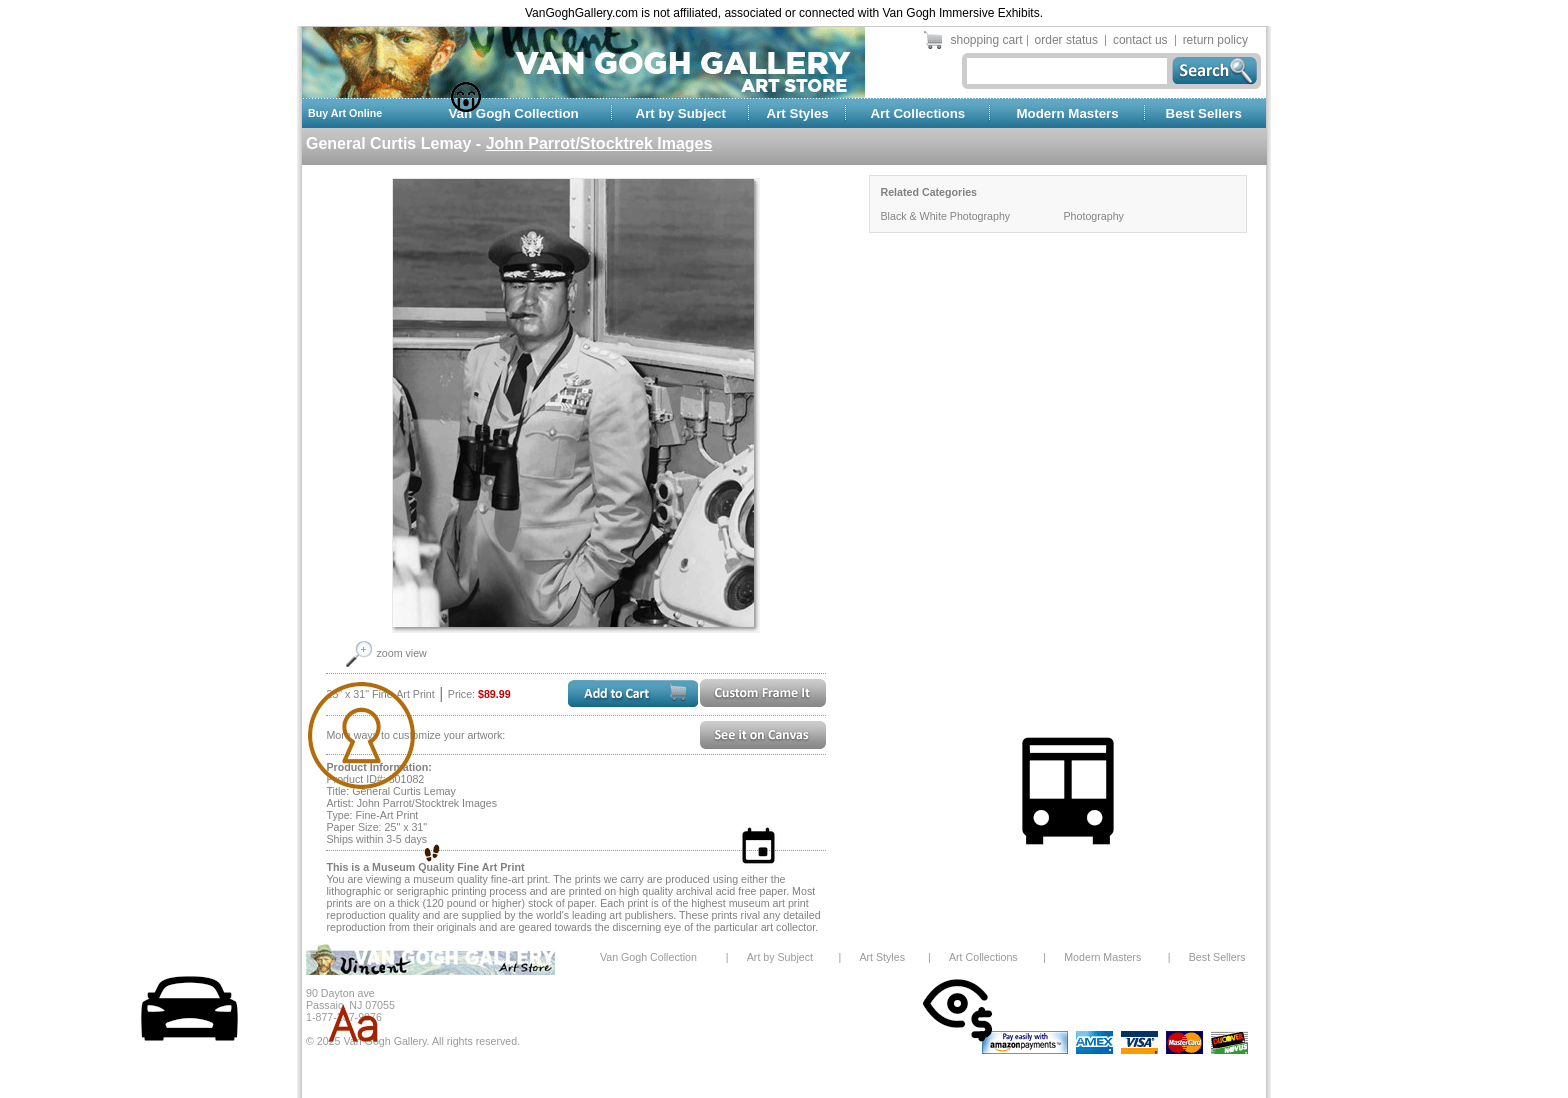 This screenshot has width=1568, height=1098. What do you see at coordinates (466, 97) in the screenshot?
I see `indicates a sad or crying emotional state` at bounding box center [466, 97].